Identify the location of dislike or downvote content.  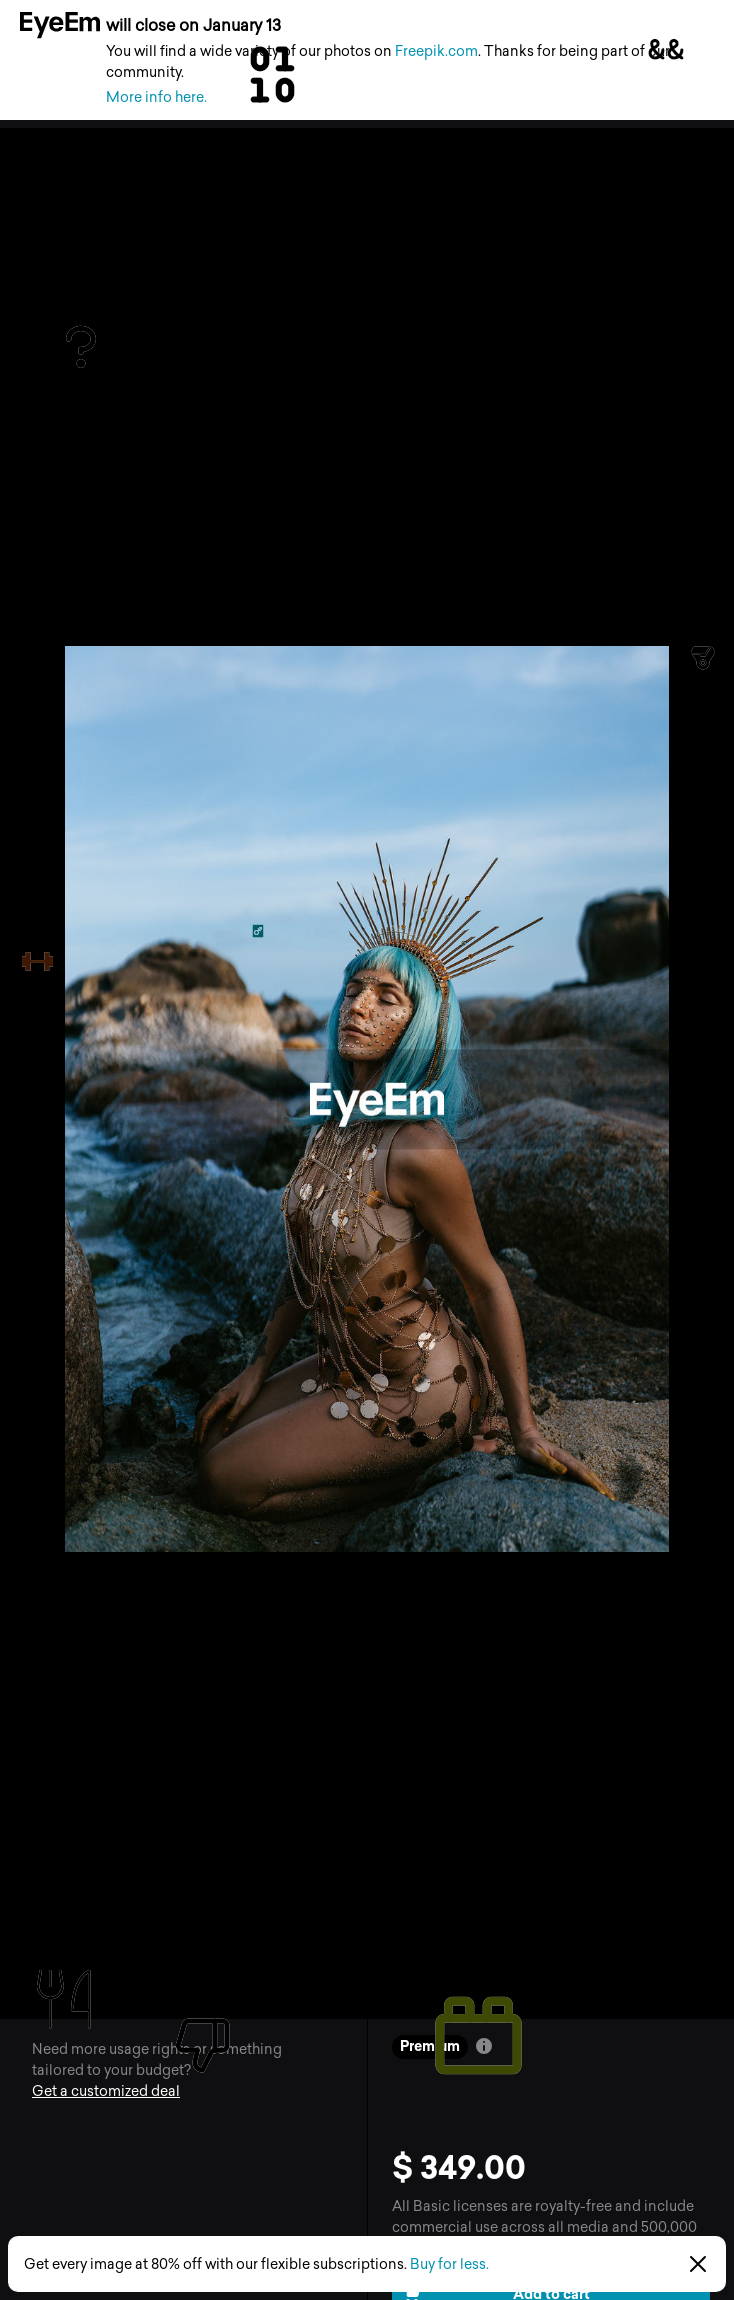
(202, 2045).